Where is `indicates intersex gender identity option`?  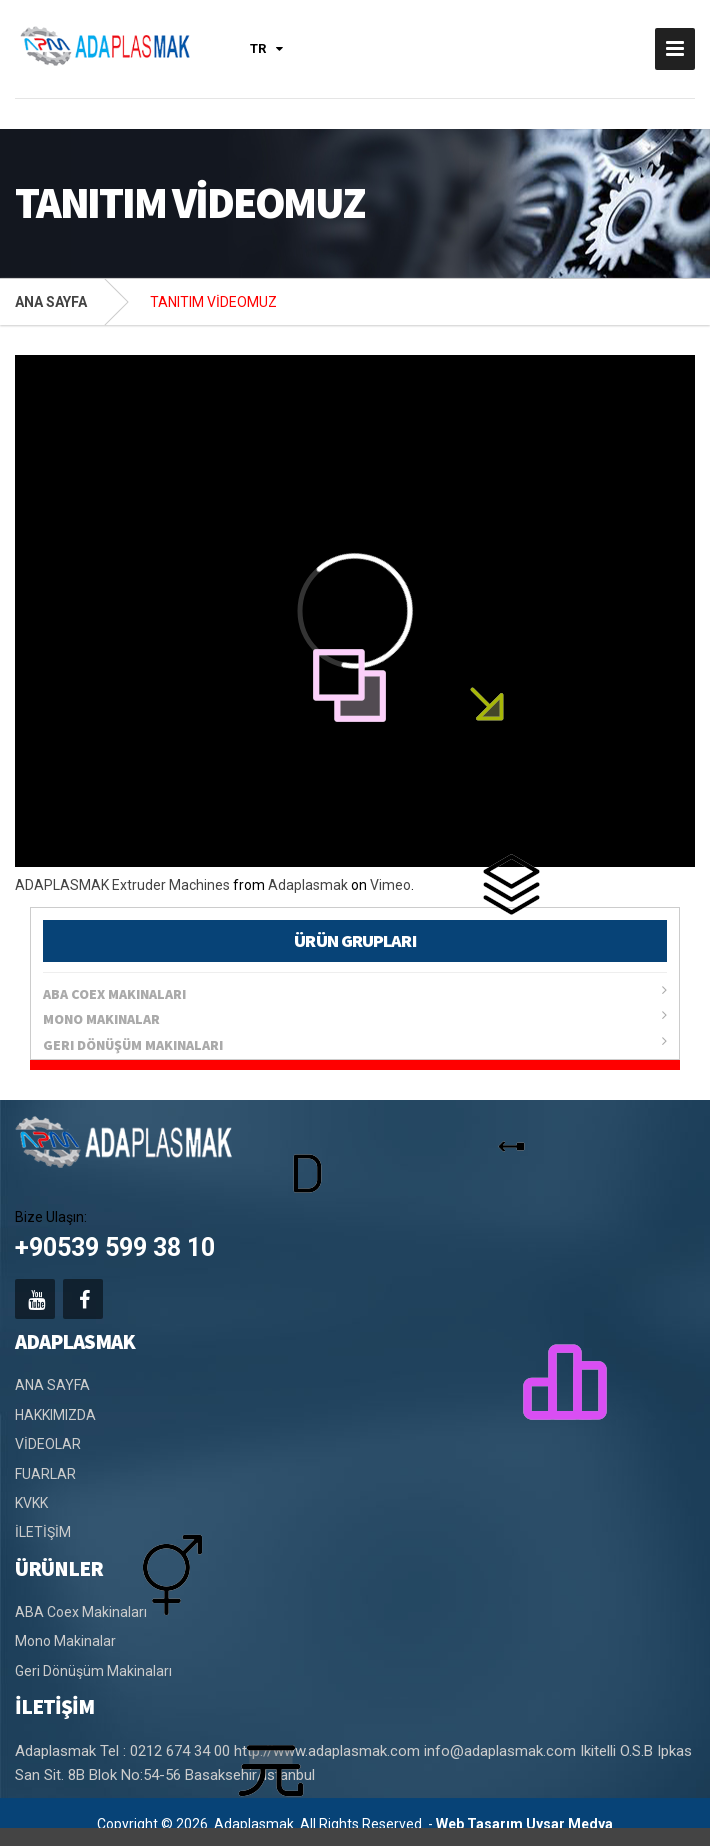
indicates intersex gender identity option is located at coordinates (169, 1573).